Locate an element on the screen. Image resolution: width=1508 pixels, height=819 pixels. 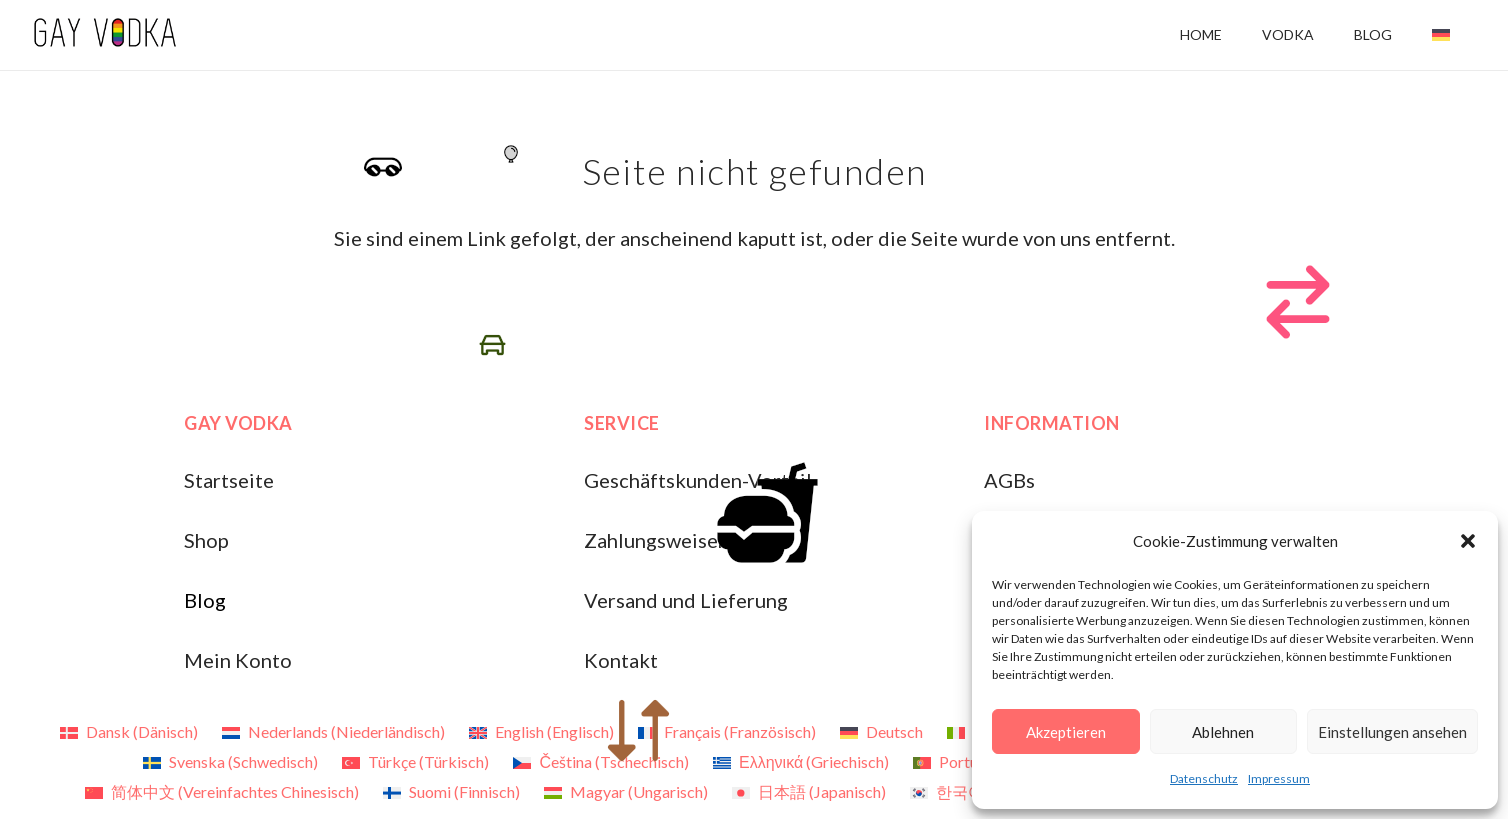
celebration or party event indicator is located at coordinates (511, 154).